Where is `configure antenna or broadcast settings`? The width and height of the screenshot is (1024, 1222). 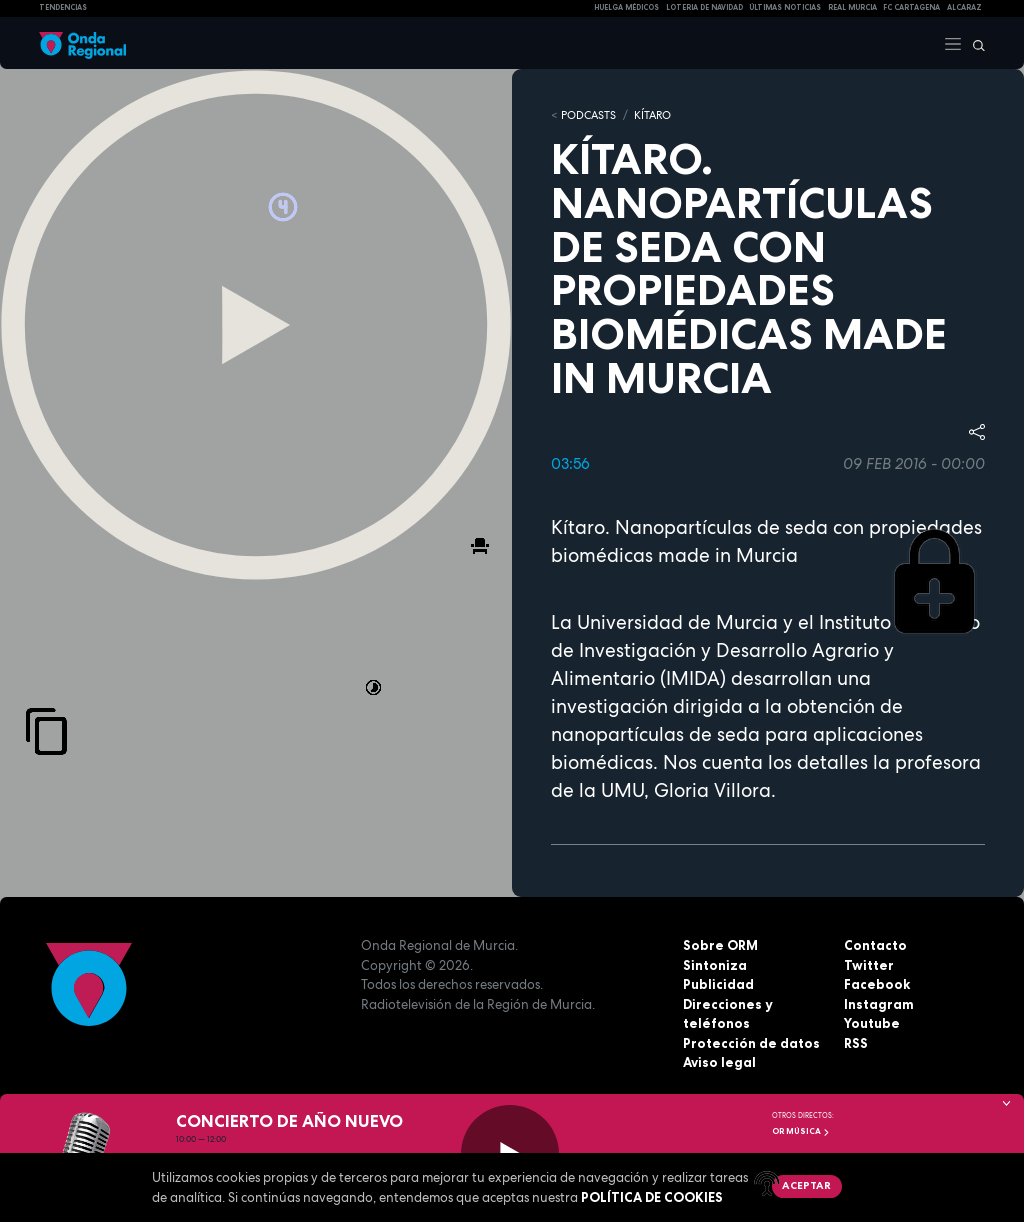
configure antenna or broadcast settings is located at coordinates (767, 1184).